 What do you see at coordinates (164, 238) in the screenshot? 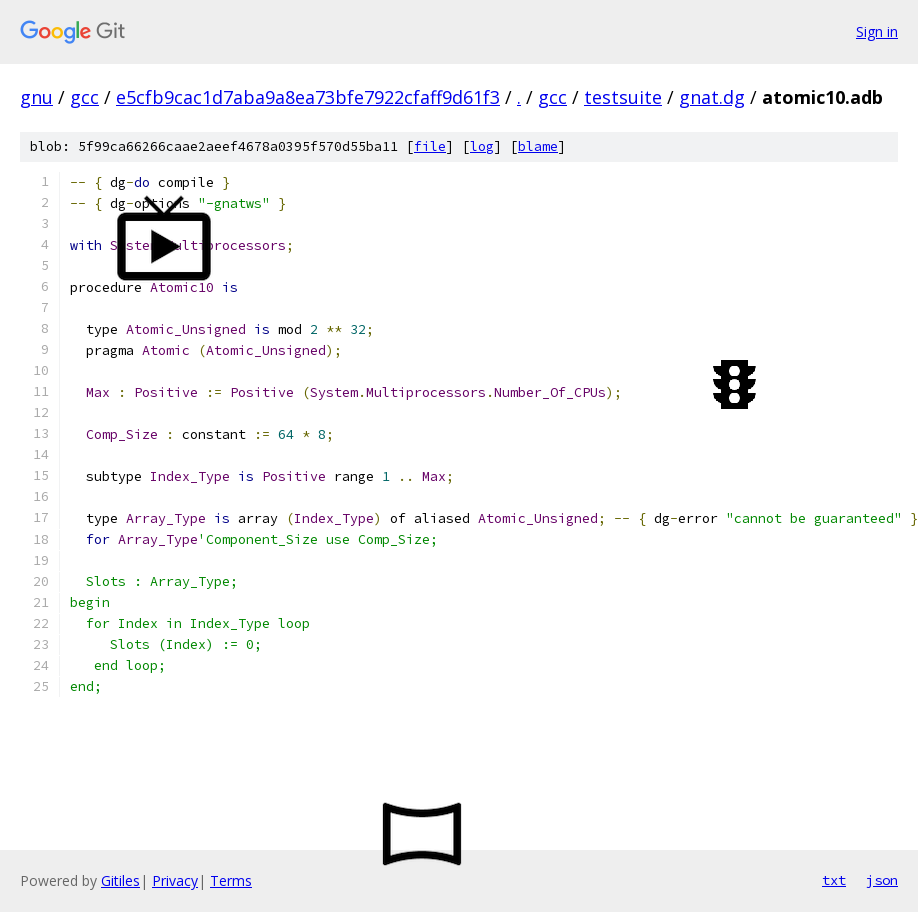
I see `watch live television or streaming content` at bounding box center [164, 238].